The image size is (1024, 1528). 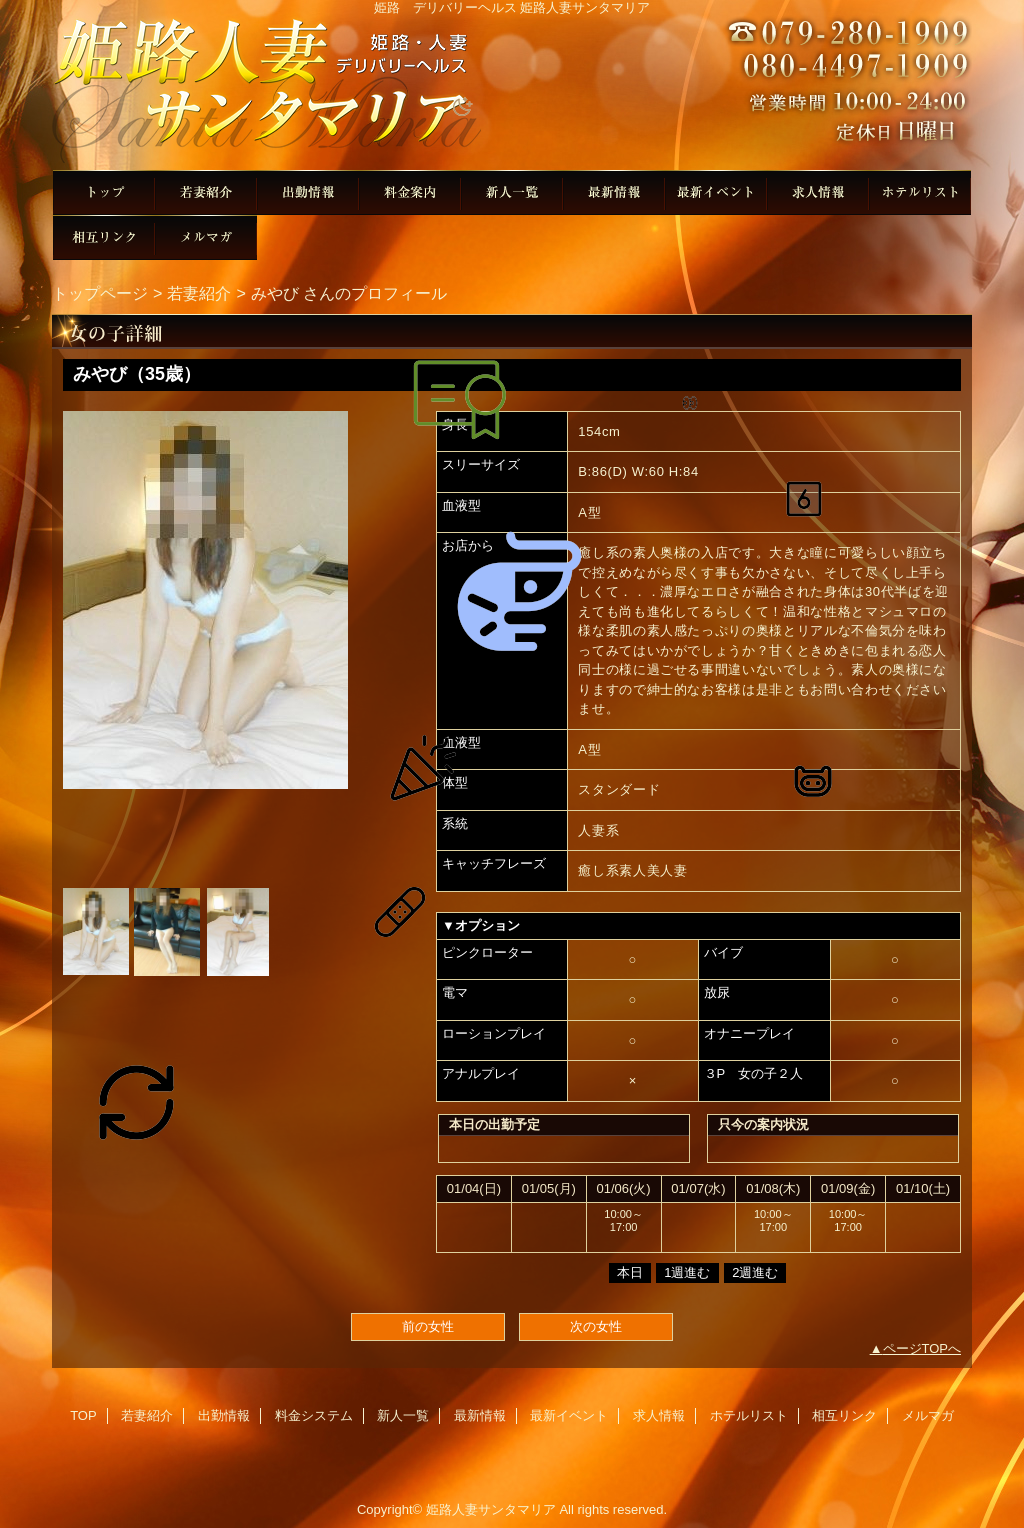 What do you see at coordinates (813, 780) in the screenshot?
I see `finn the human character icon from adventure time` at bounding box center [813, 780].